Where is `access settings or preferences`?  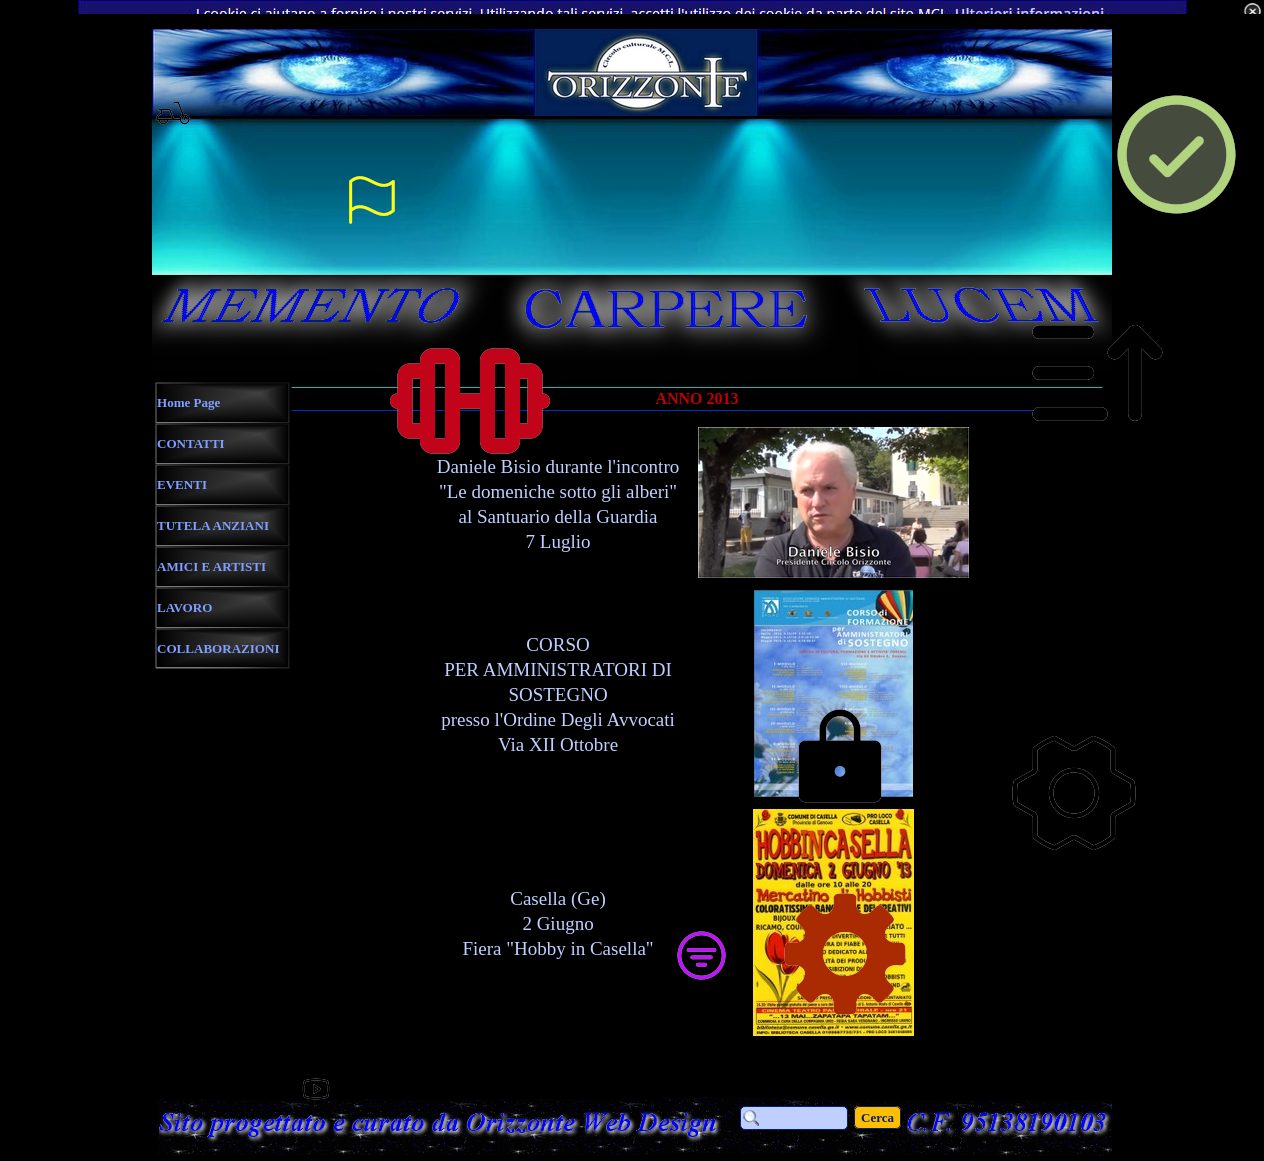
access settings or preferences is located at coordinates (1074, 793).